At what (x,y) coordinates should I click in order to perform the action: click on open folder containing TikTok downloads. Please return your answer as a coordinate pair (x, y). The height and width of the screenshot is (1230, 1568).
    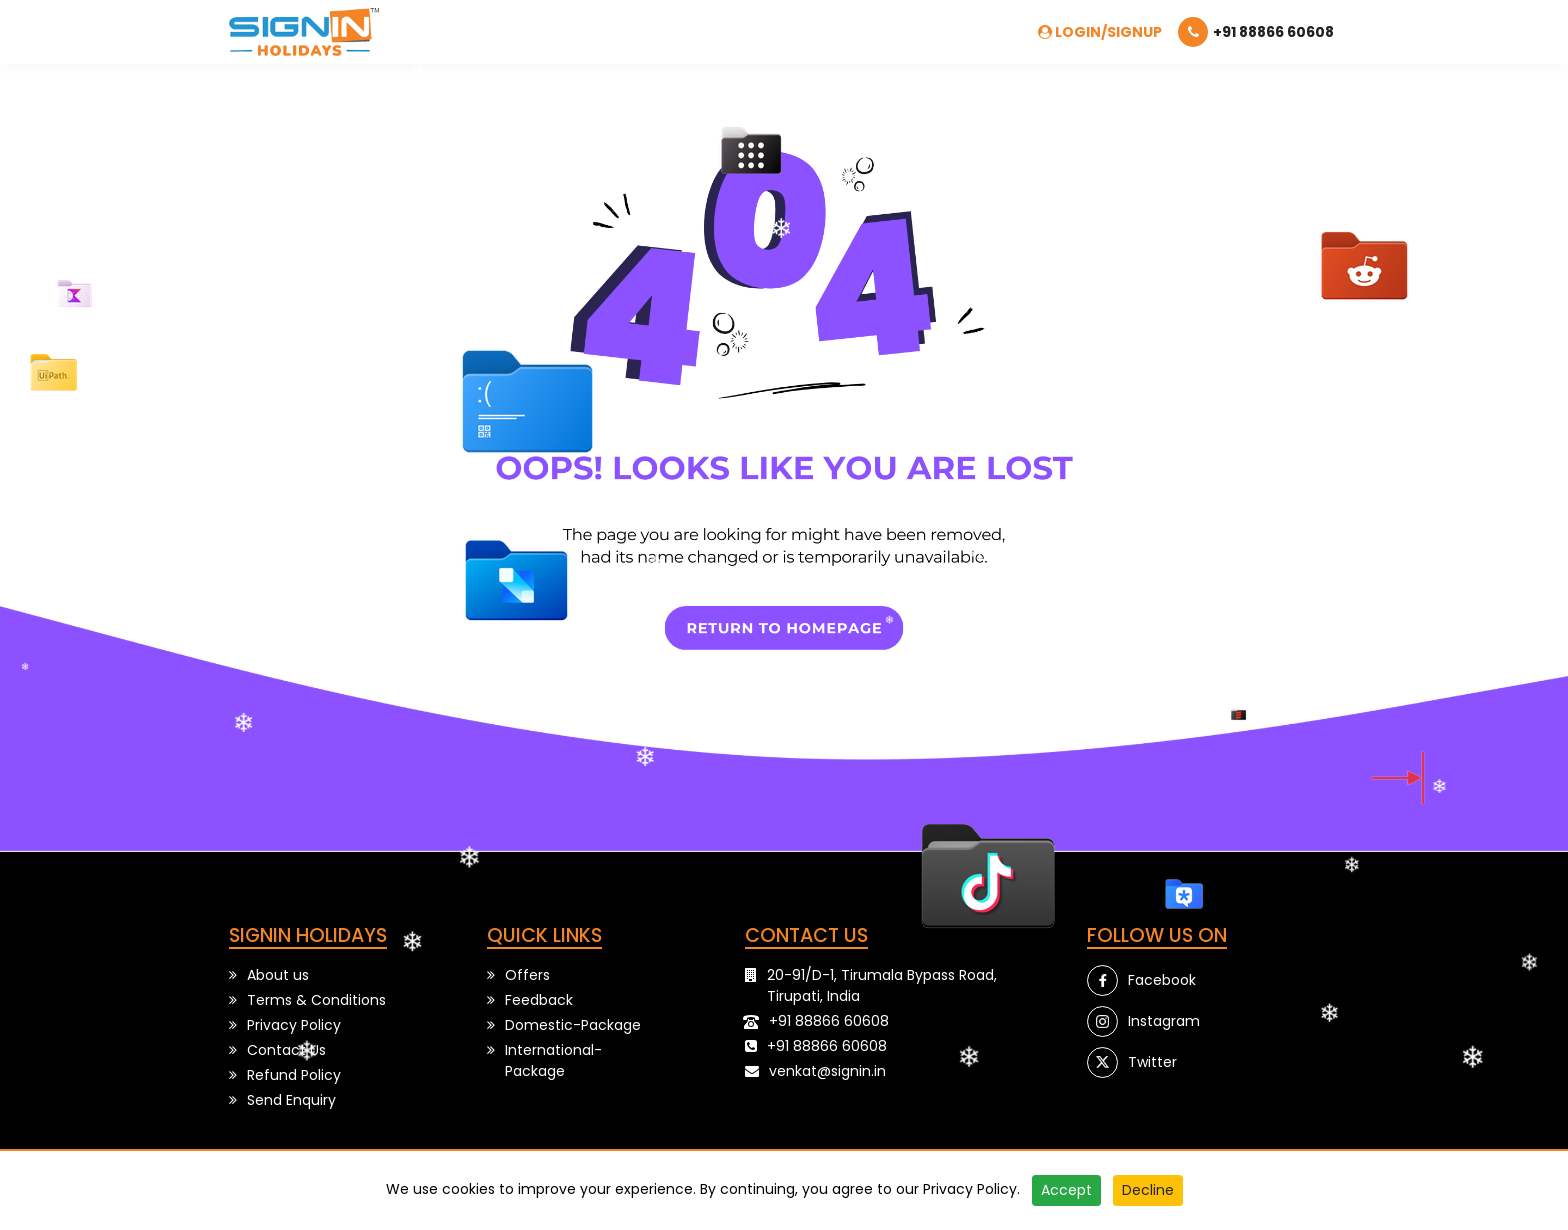
    Looking at the image, I should click on (987, 879).